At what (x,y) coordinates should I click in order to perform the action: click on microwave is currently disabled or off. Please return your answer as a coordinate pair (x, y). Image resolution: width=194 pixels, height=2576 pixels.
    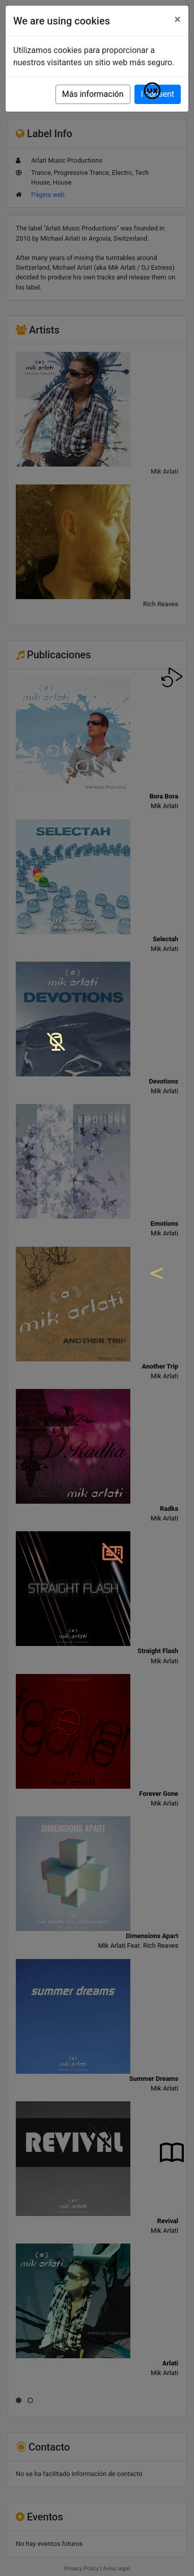
    Looking at the image, I should click on (113, 1553).